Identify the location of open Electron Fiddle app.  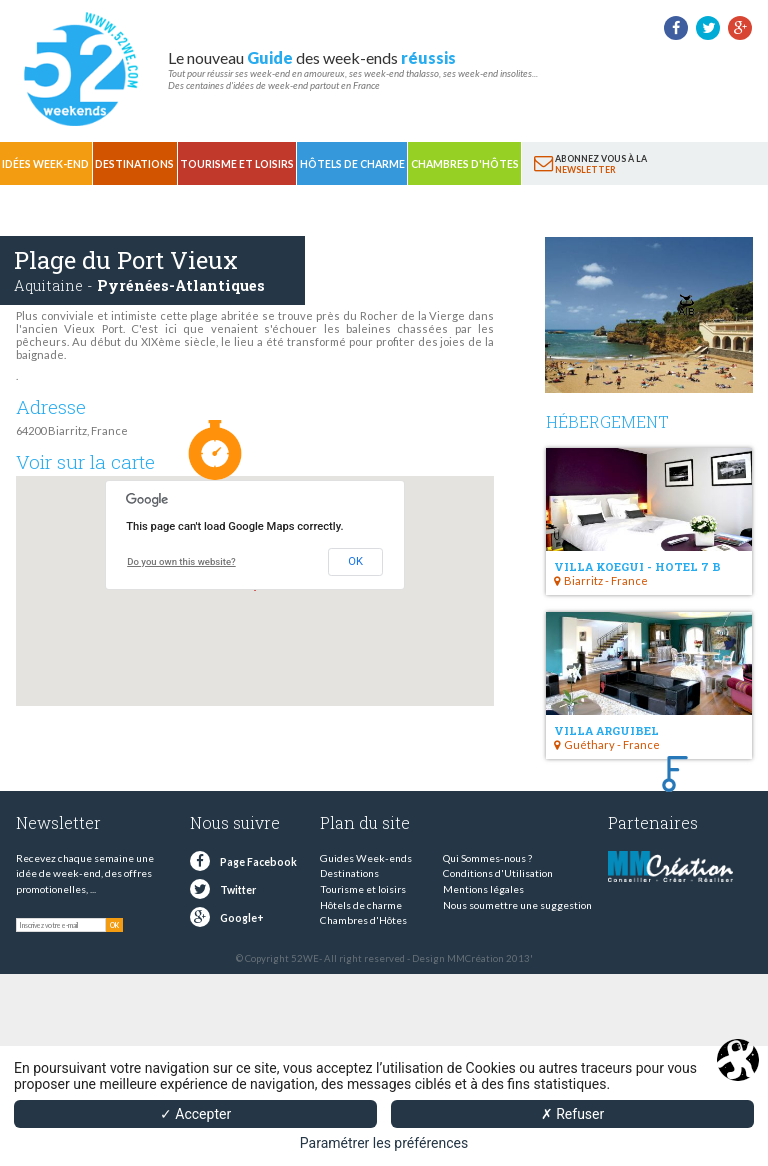
(675, 774).